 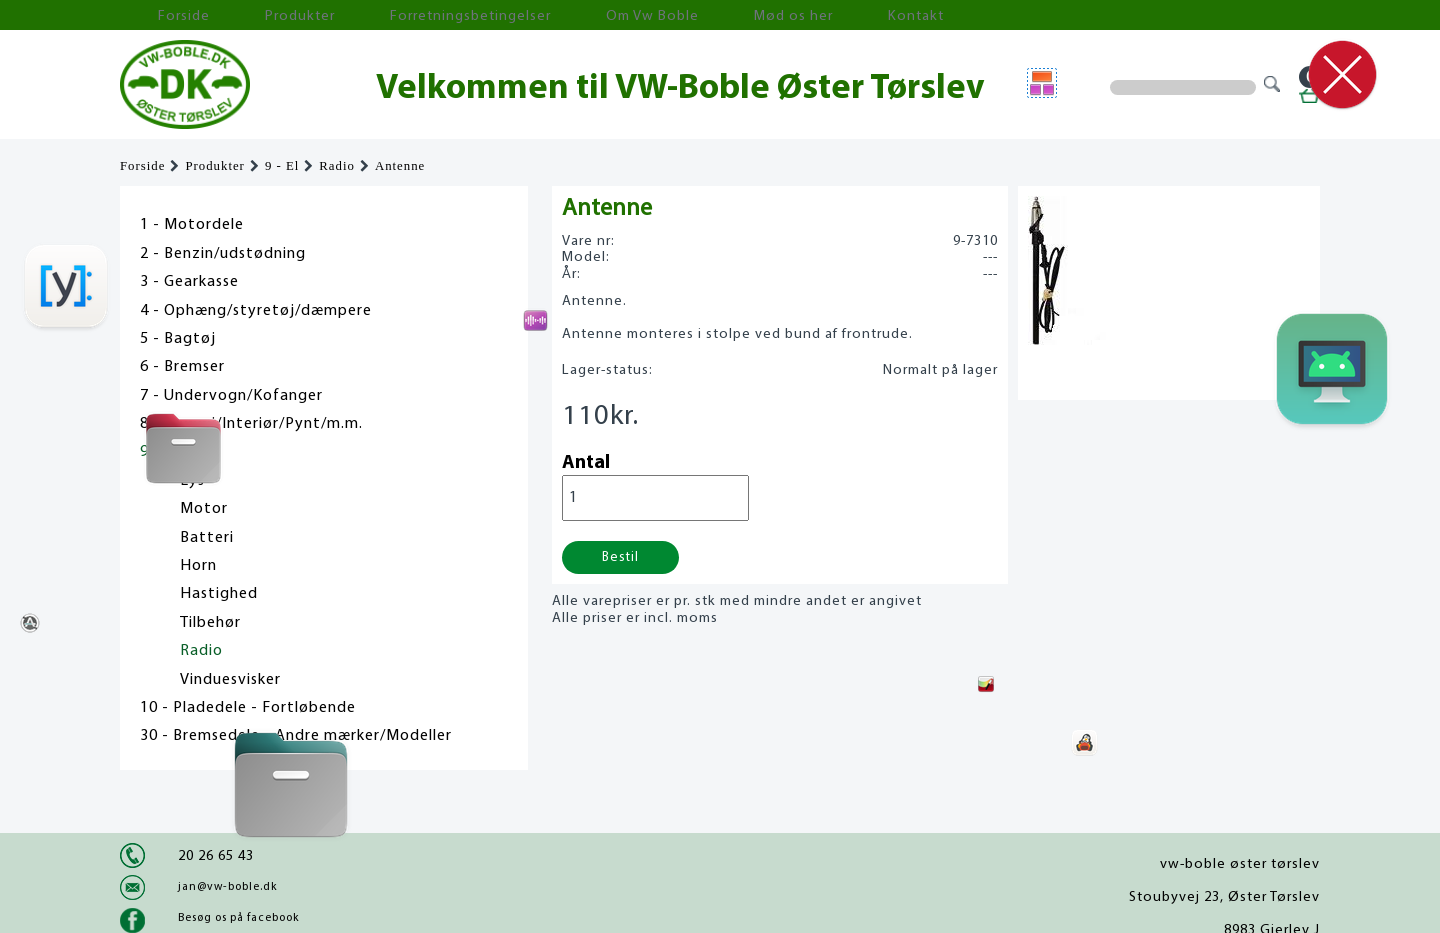 What do you see at coordinates (183, 448) in the screenshot?
I see `open the file manager application` at bounding box center [183, 448].